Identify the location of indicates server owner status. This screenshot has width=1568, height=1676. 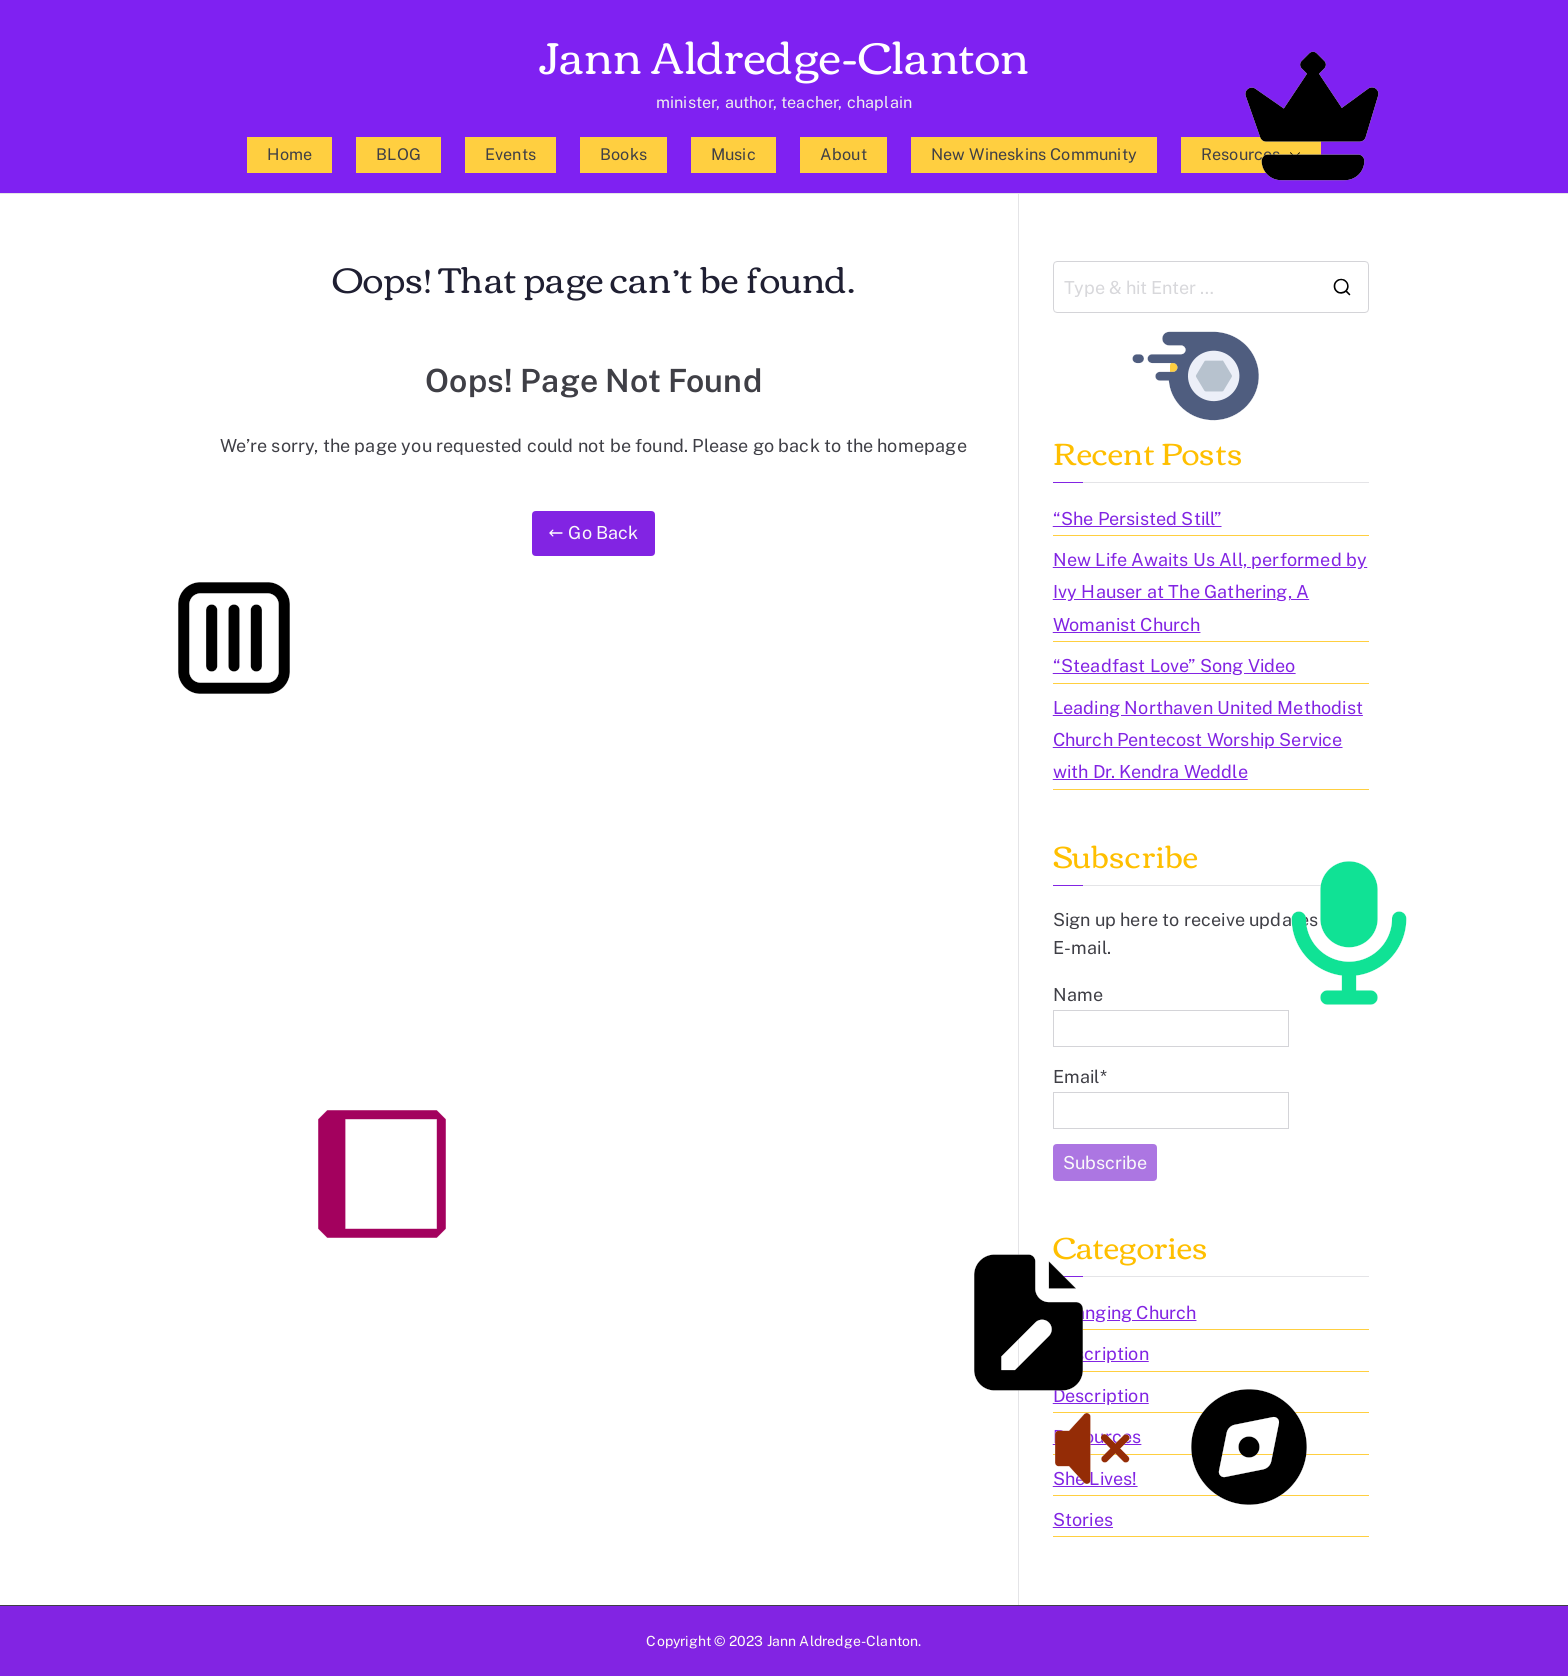
(1313, 116).